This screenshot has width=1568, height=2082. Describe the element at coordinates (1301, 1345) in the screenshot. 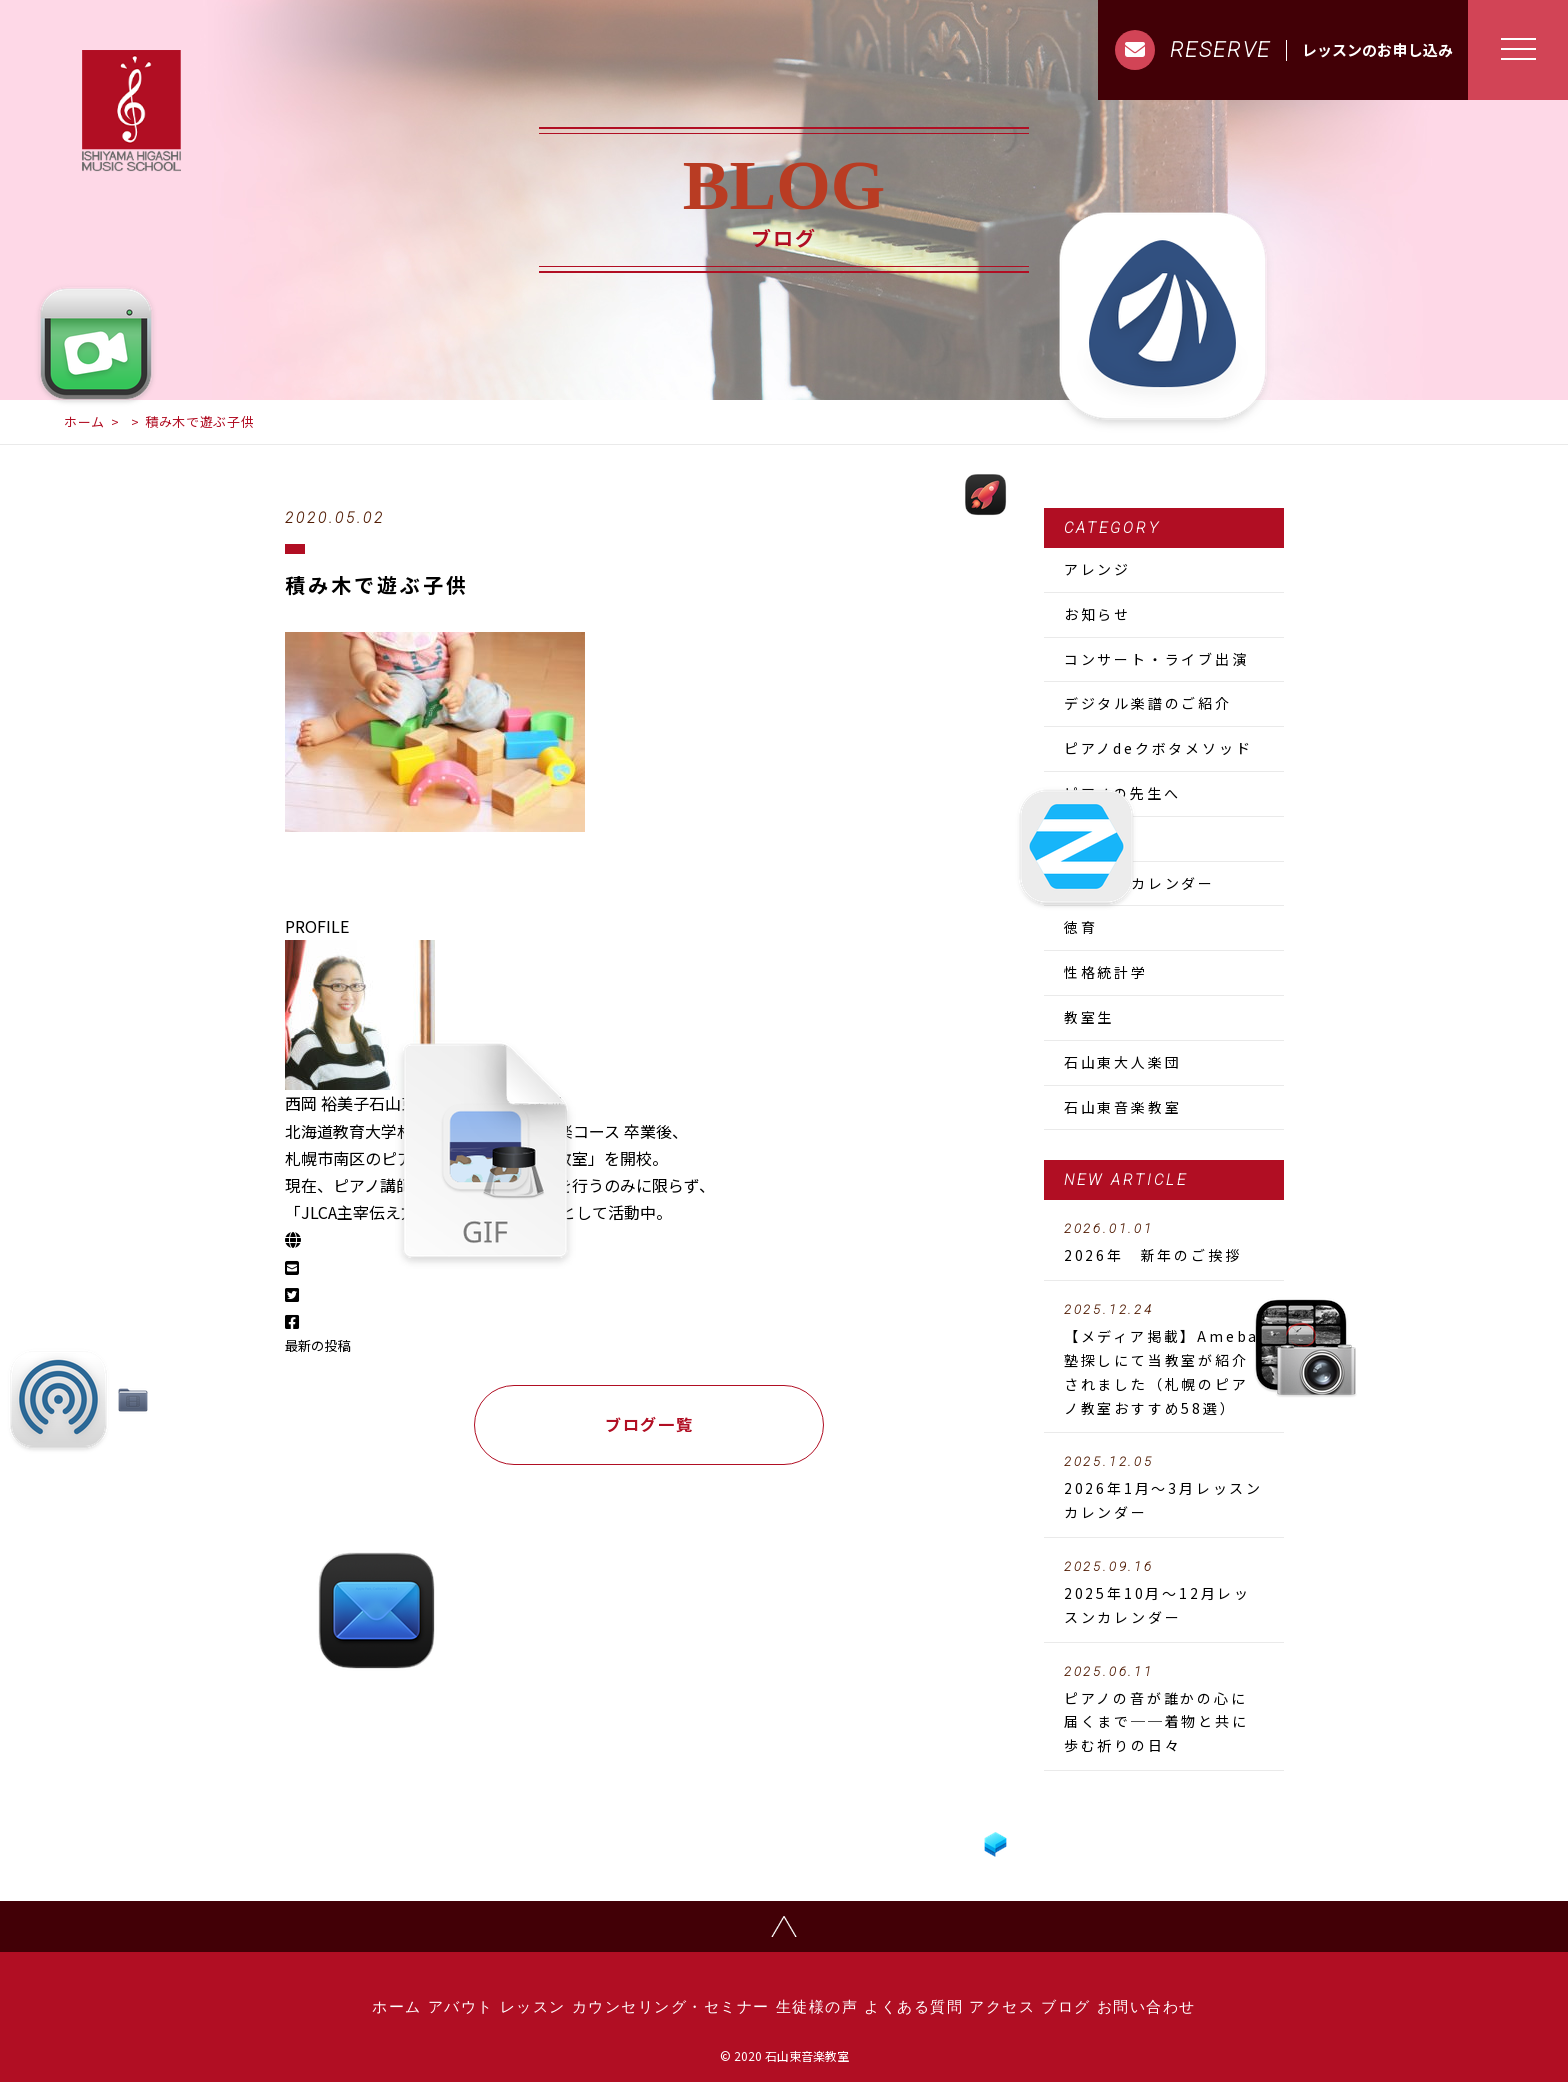

I see `open Image Capture to import photos from connected devices` at that location.